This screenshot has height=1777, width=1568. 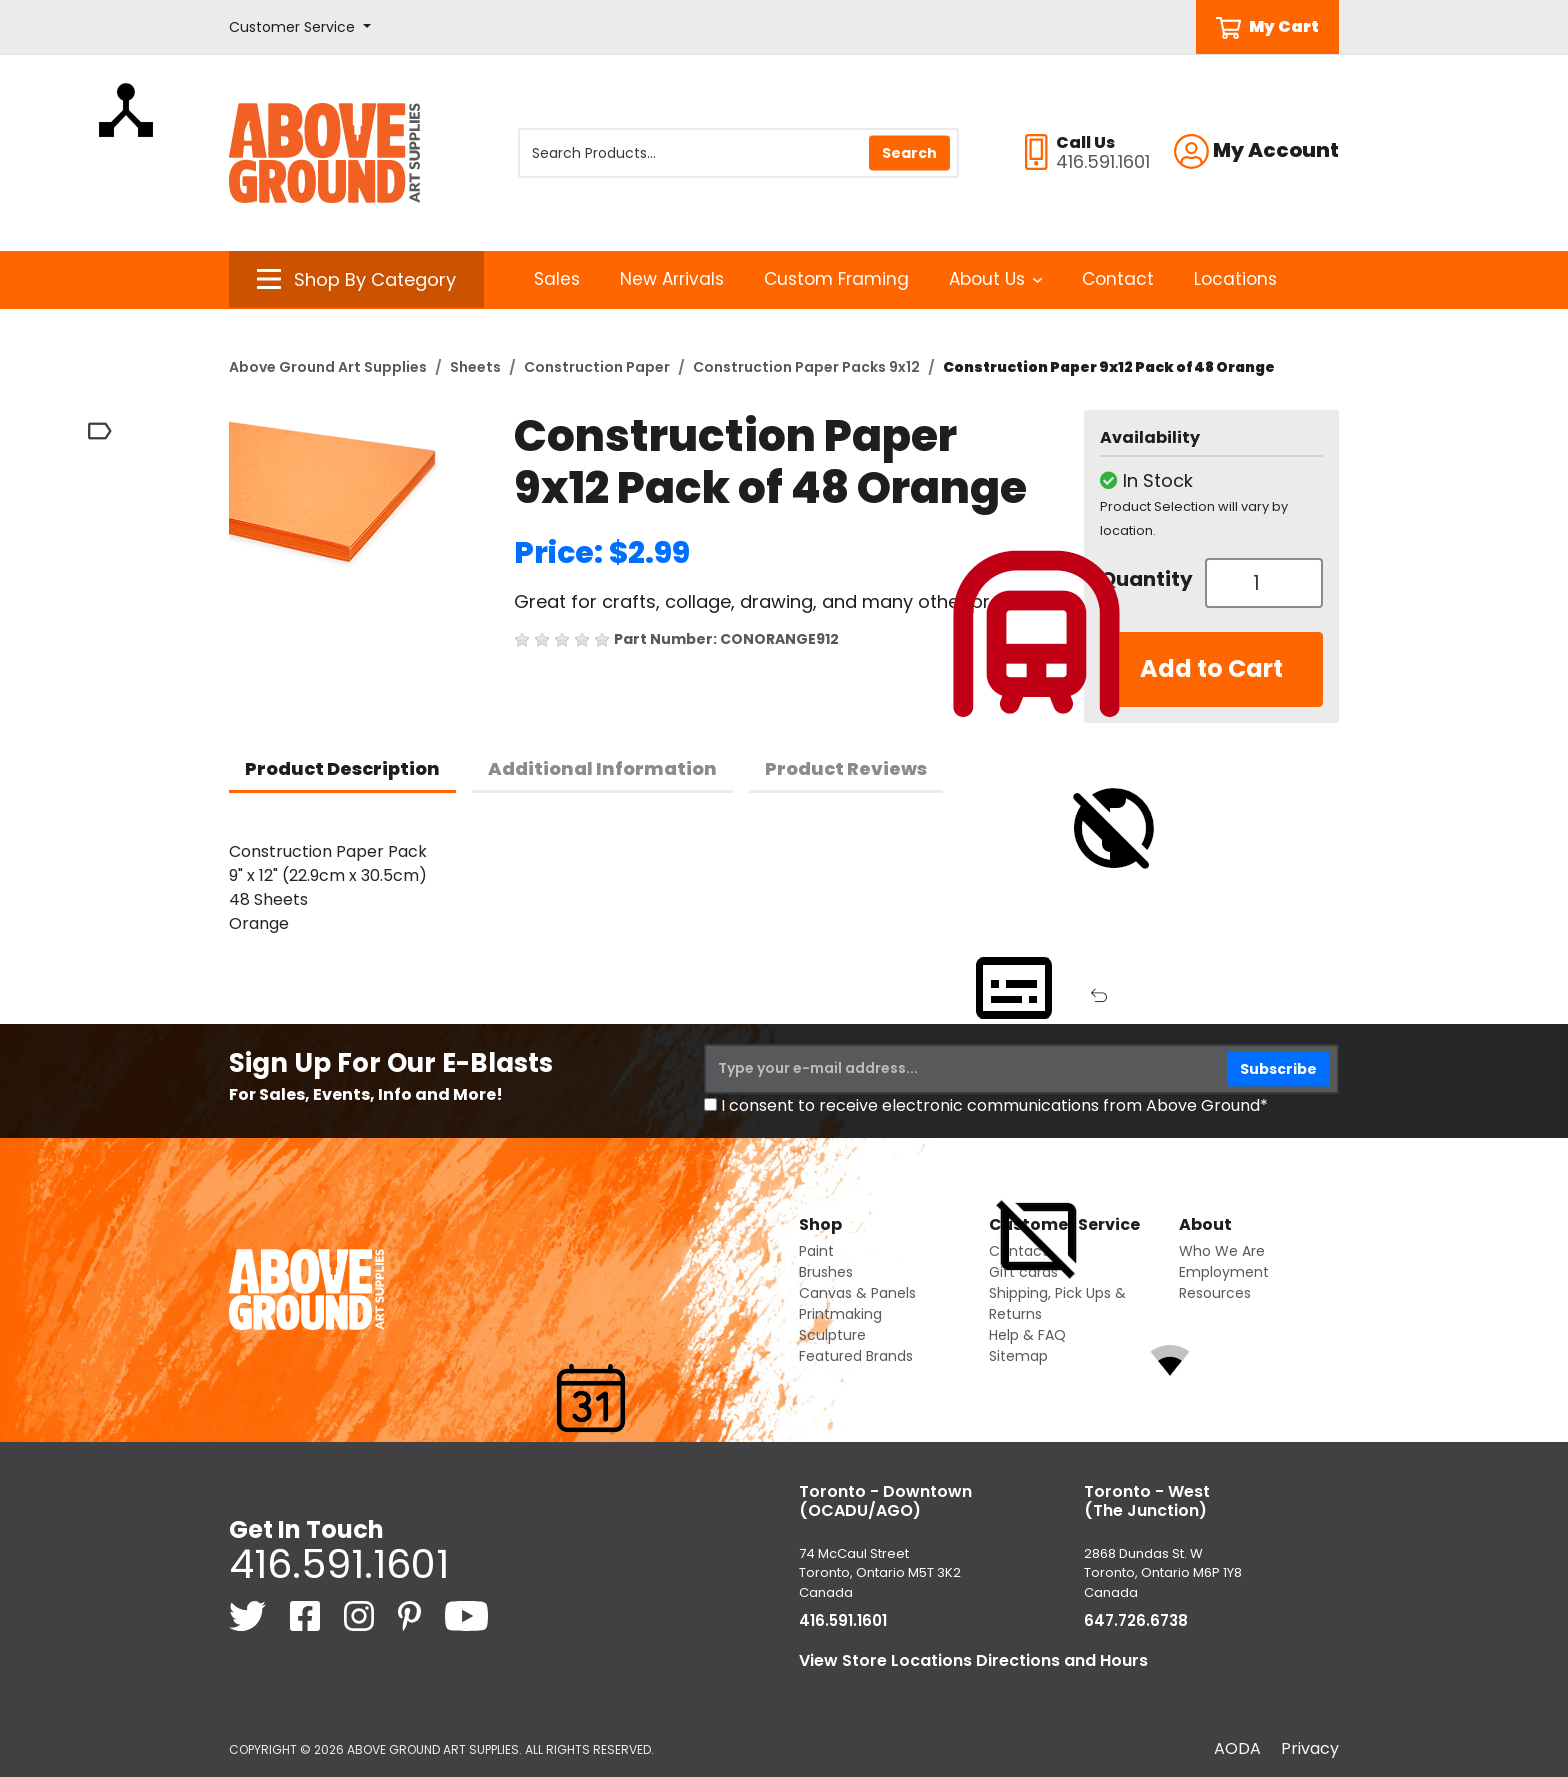 I want to click on connect or manage linked devices, so click(x=126, y=110).